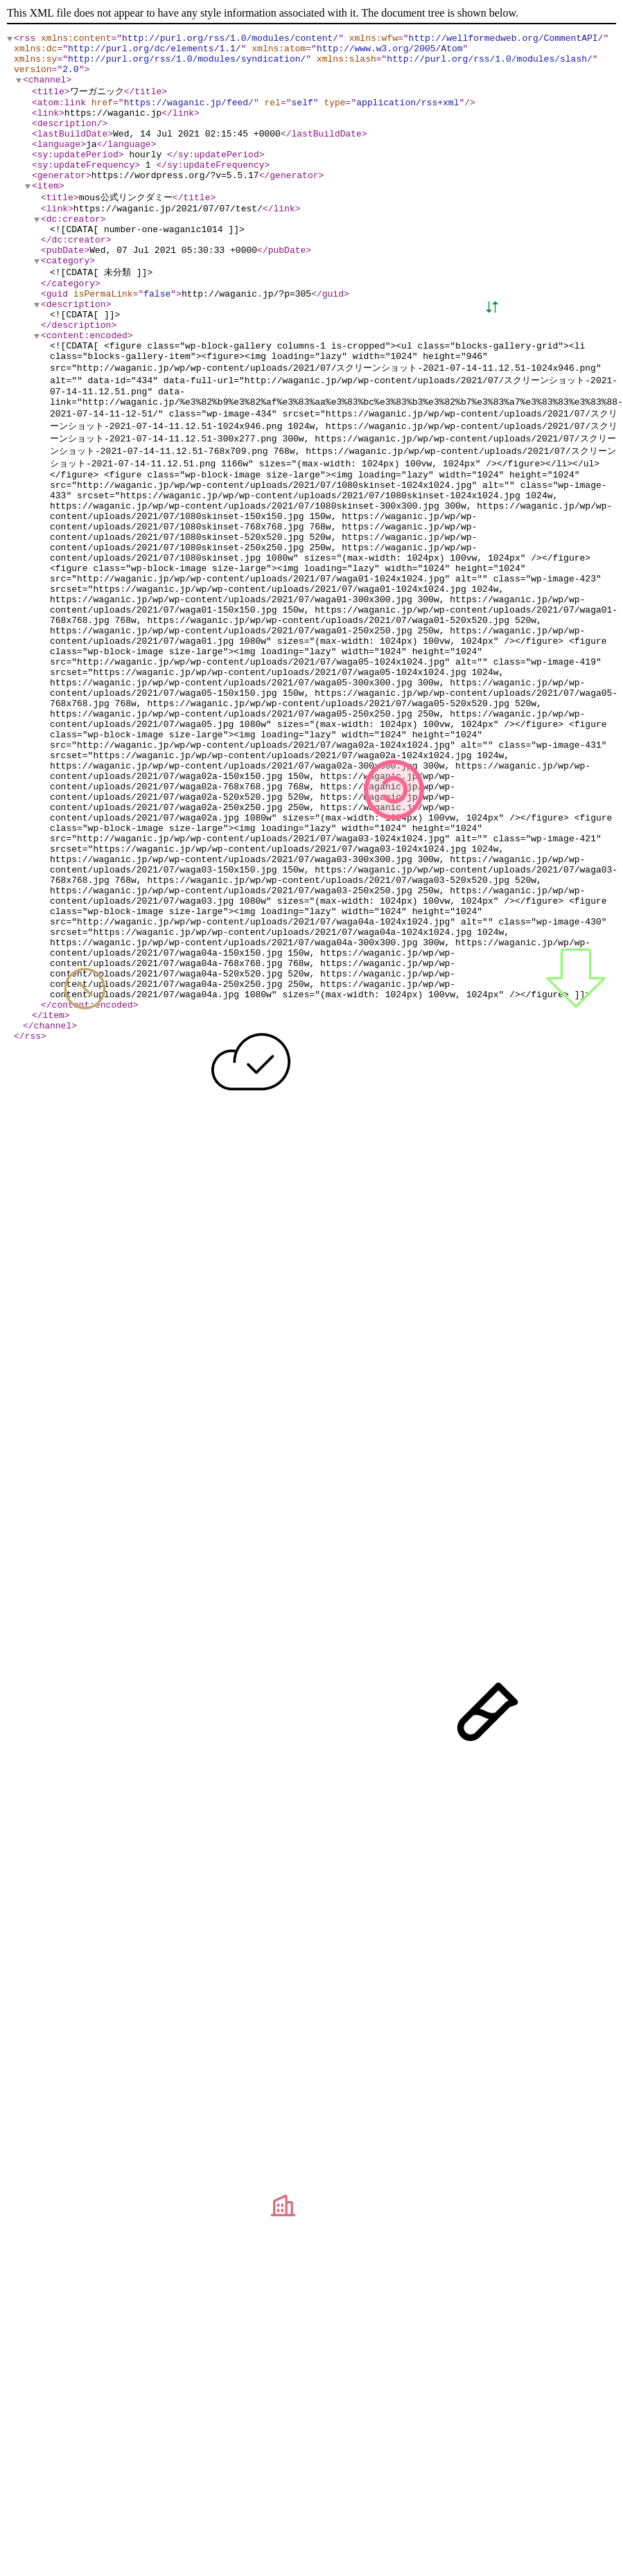 This screenshot has width=623, height=2576. Describe the element at coordinates (251, 1062) in the screenshot. I see `file successfully uploaded to cloud storage` at that location.